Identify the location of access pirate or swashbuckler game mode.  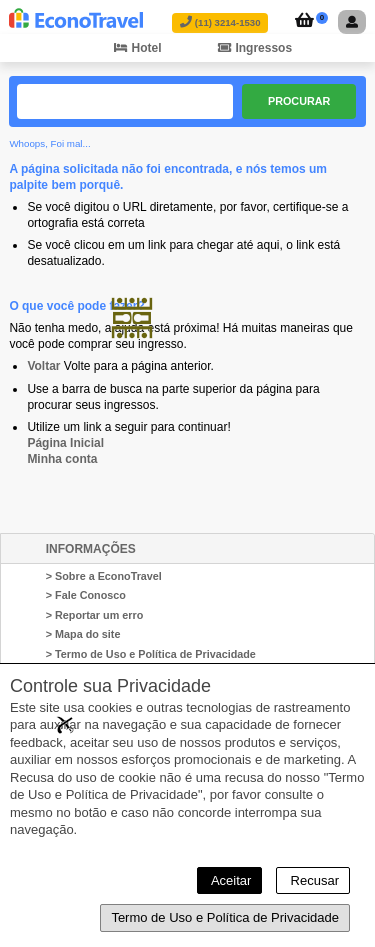
(65, 725).